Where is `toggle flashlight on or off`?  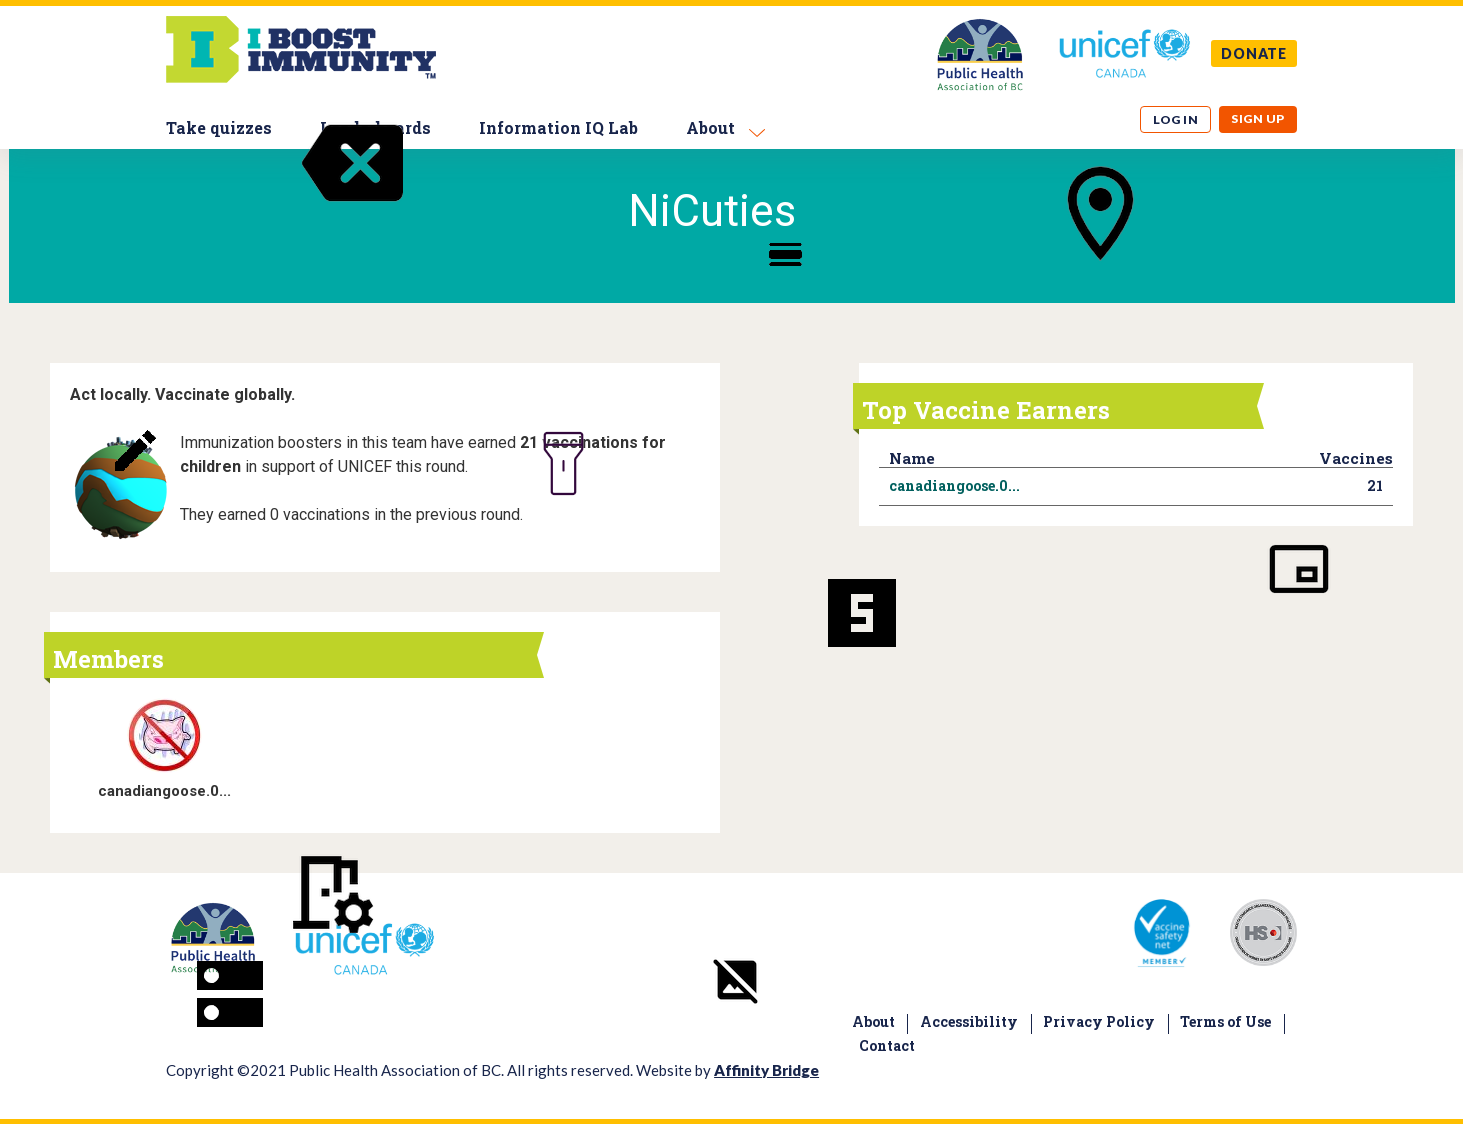
toggle flashlight on or off is located at coordinates (563, 463).